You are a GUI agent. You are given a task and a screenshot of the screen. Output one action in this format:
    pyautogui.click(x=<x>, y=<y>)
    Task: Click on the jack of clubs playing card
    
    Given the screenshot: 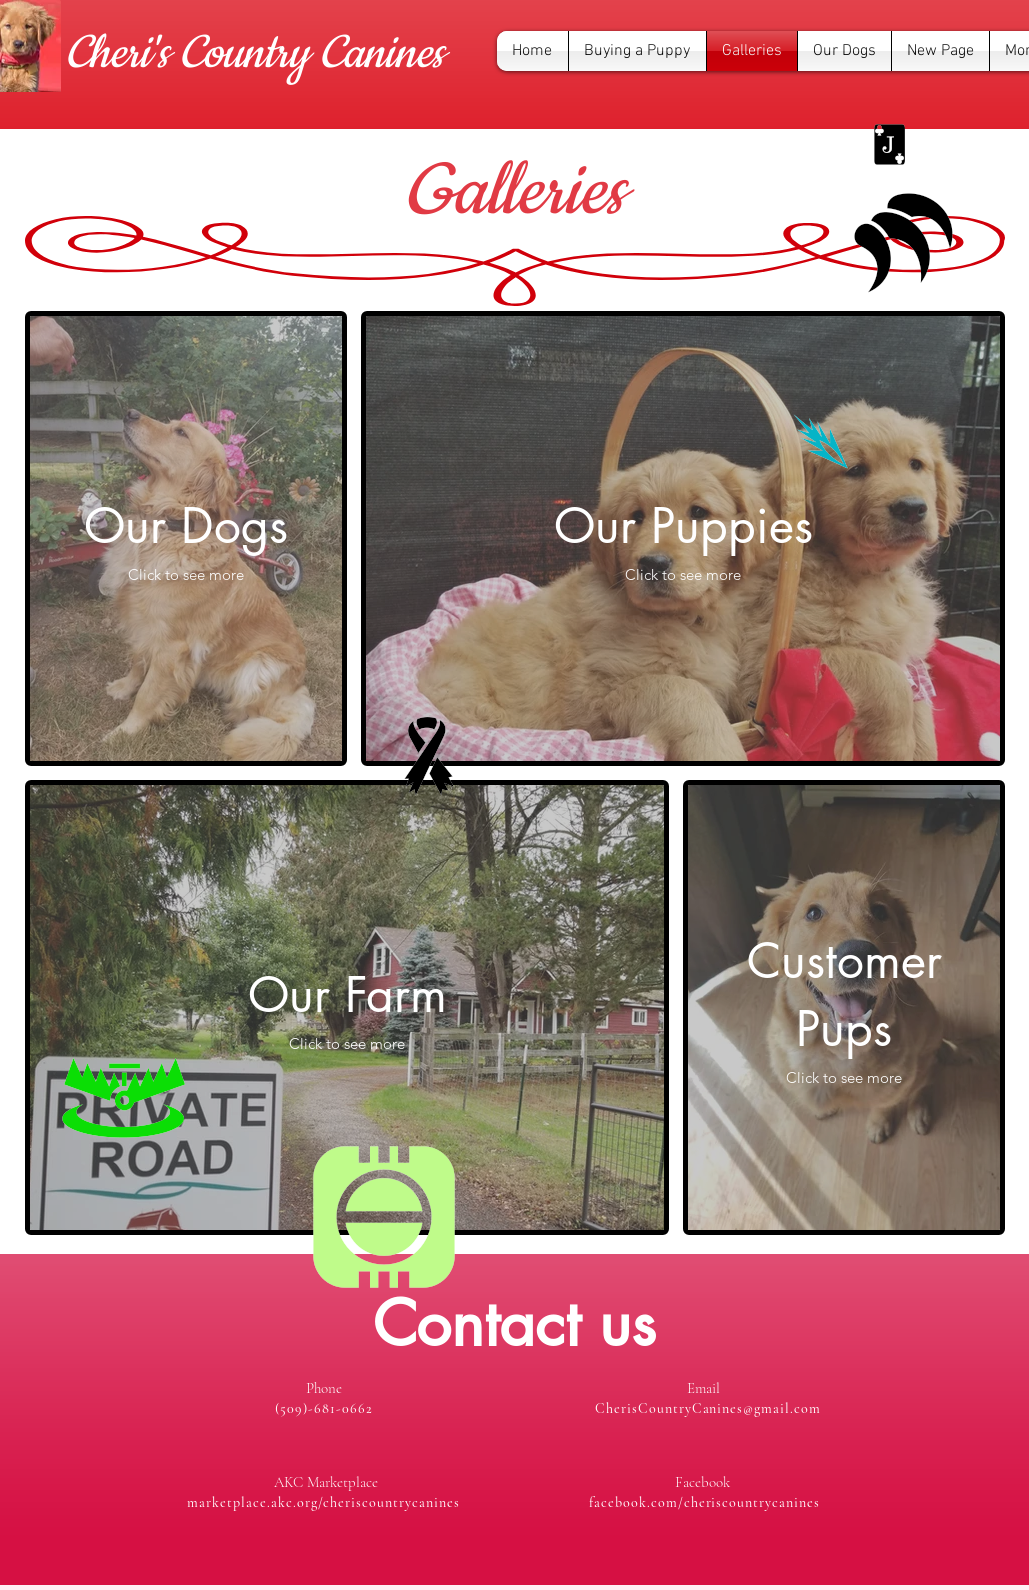 What is the action you would take?
    pyautogui.click(x=889, y=144)
    